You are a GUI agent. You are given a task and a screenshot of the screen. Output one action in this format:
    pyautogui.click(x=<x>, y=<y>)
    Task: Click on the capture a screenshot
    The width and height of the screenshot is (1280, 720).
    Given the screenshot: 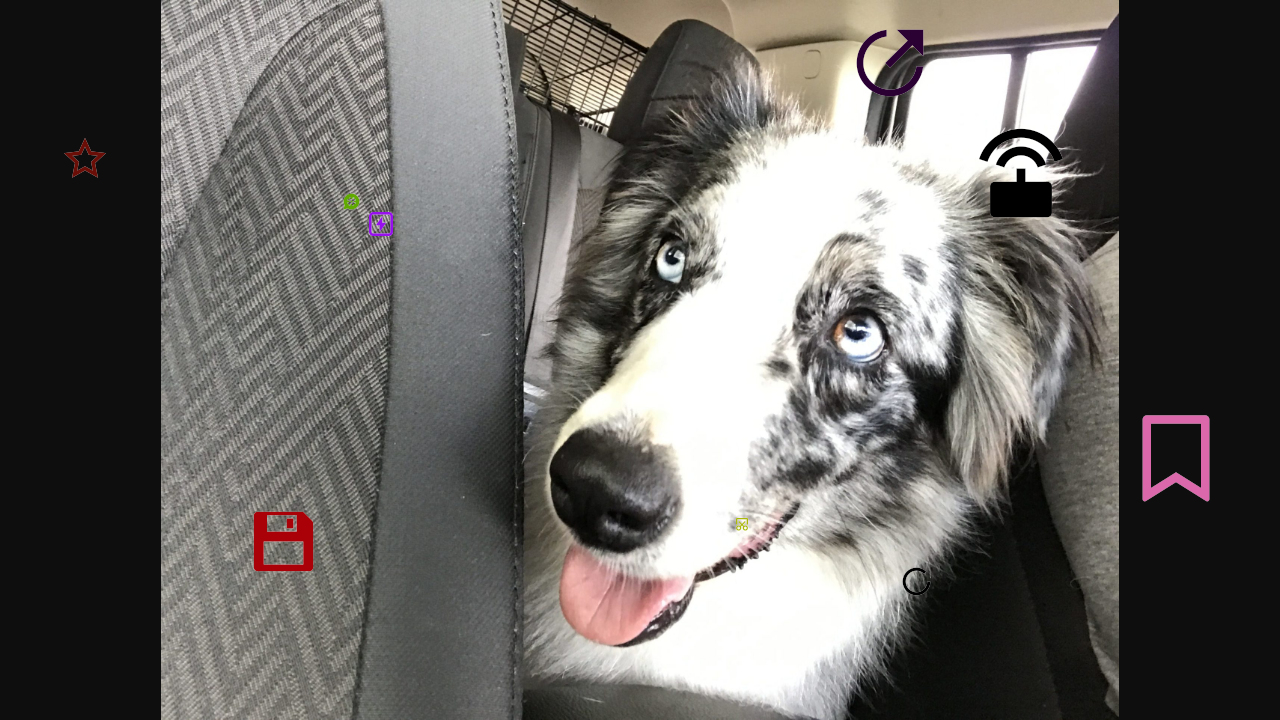 What is the action you would take?
    pyautogui.click(x=742, y=524)
    